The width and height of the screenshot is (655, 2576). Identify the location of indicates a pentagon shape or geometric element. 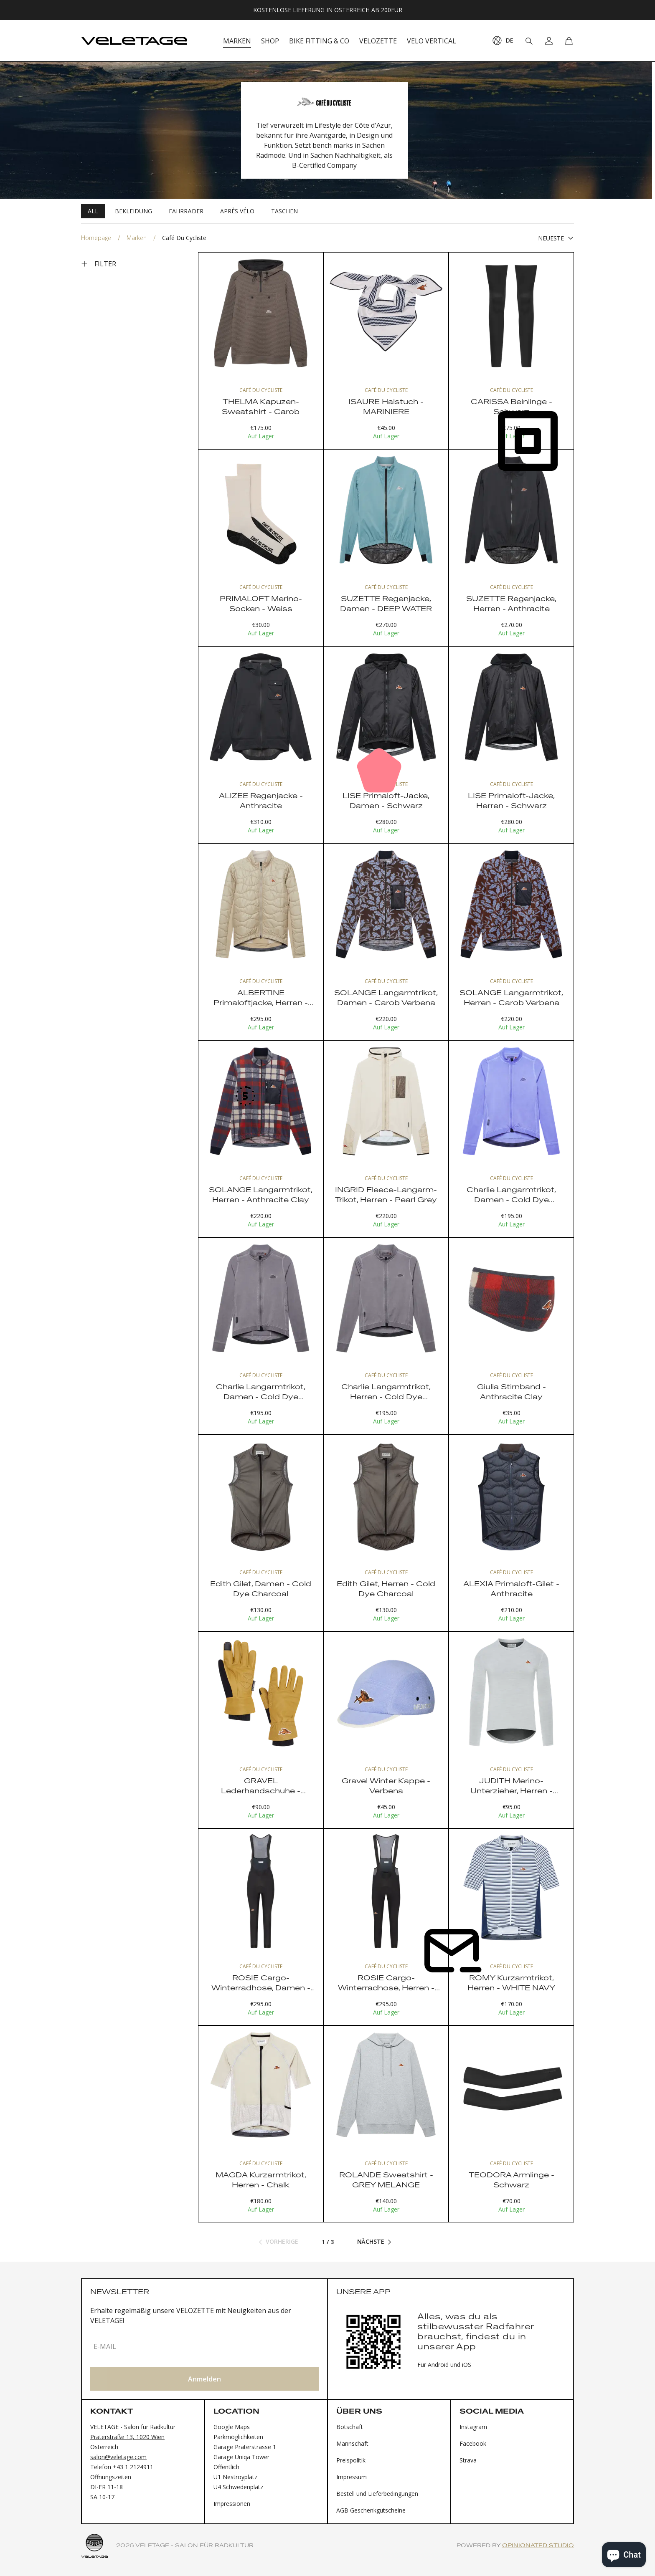
(379, 770).